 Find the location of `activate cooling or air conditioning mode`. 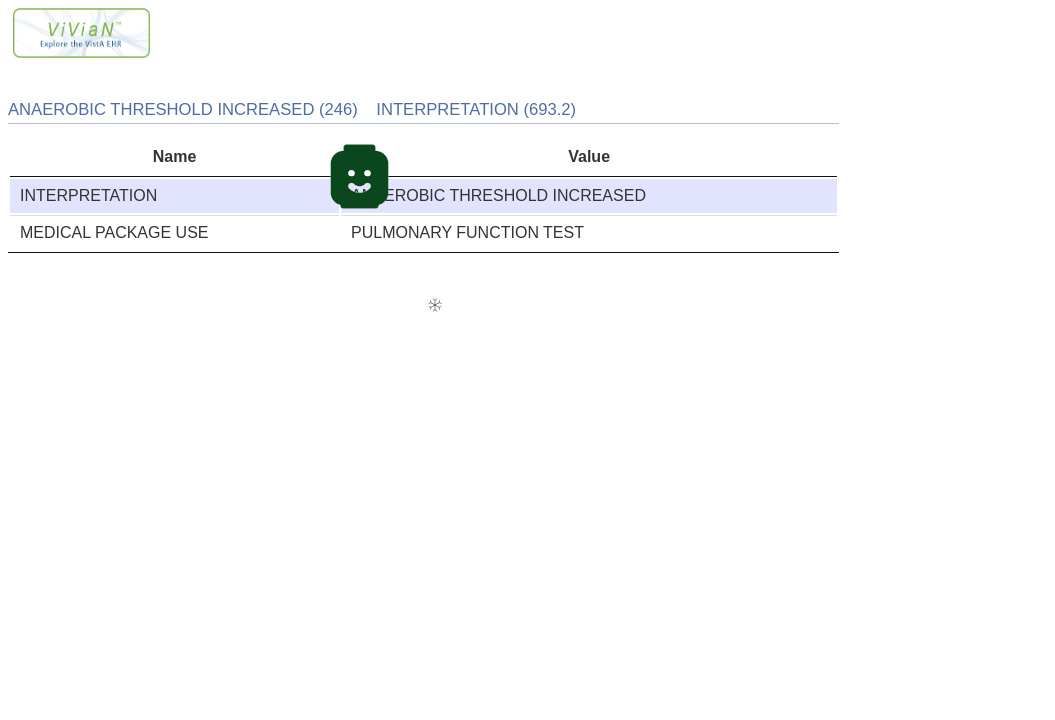

activate cooling or air conditioning mode is located at coordinates (435, 305).